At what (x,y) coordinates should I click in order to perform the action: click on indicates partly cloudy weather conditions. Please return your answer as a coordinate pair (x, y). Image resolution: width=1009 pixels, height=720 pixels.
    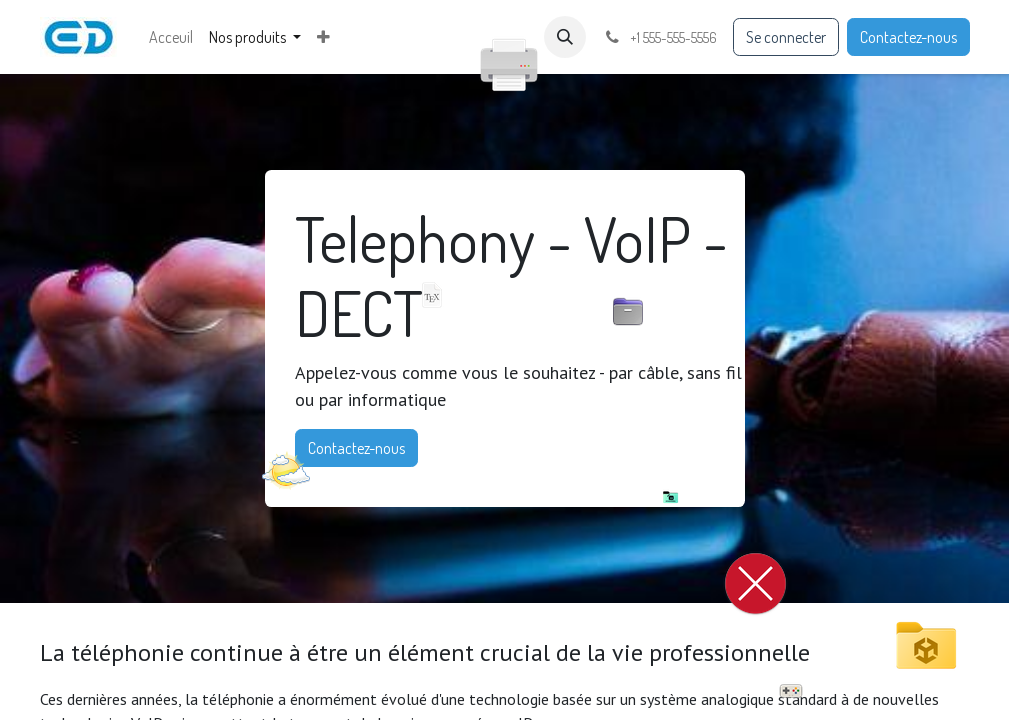
    Looking at the image, I should click on (286, 472).